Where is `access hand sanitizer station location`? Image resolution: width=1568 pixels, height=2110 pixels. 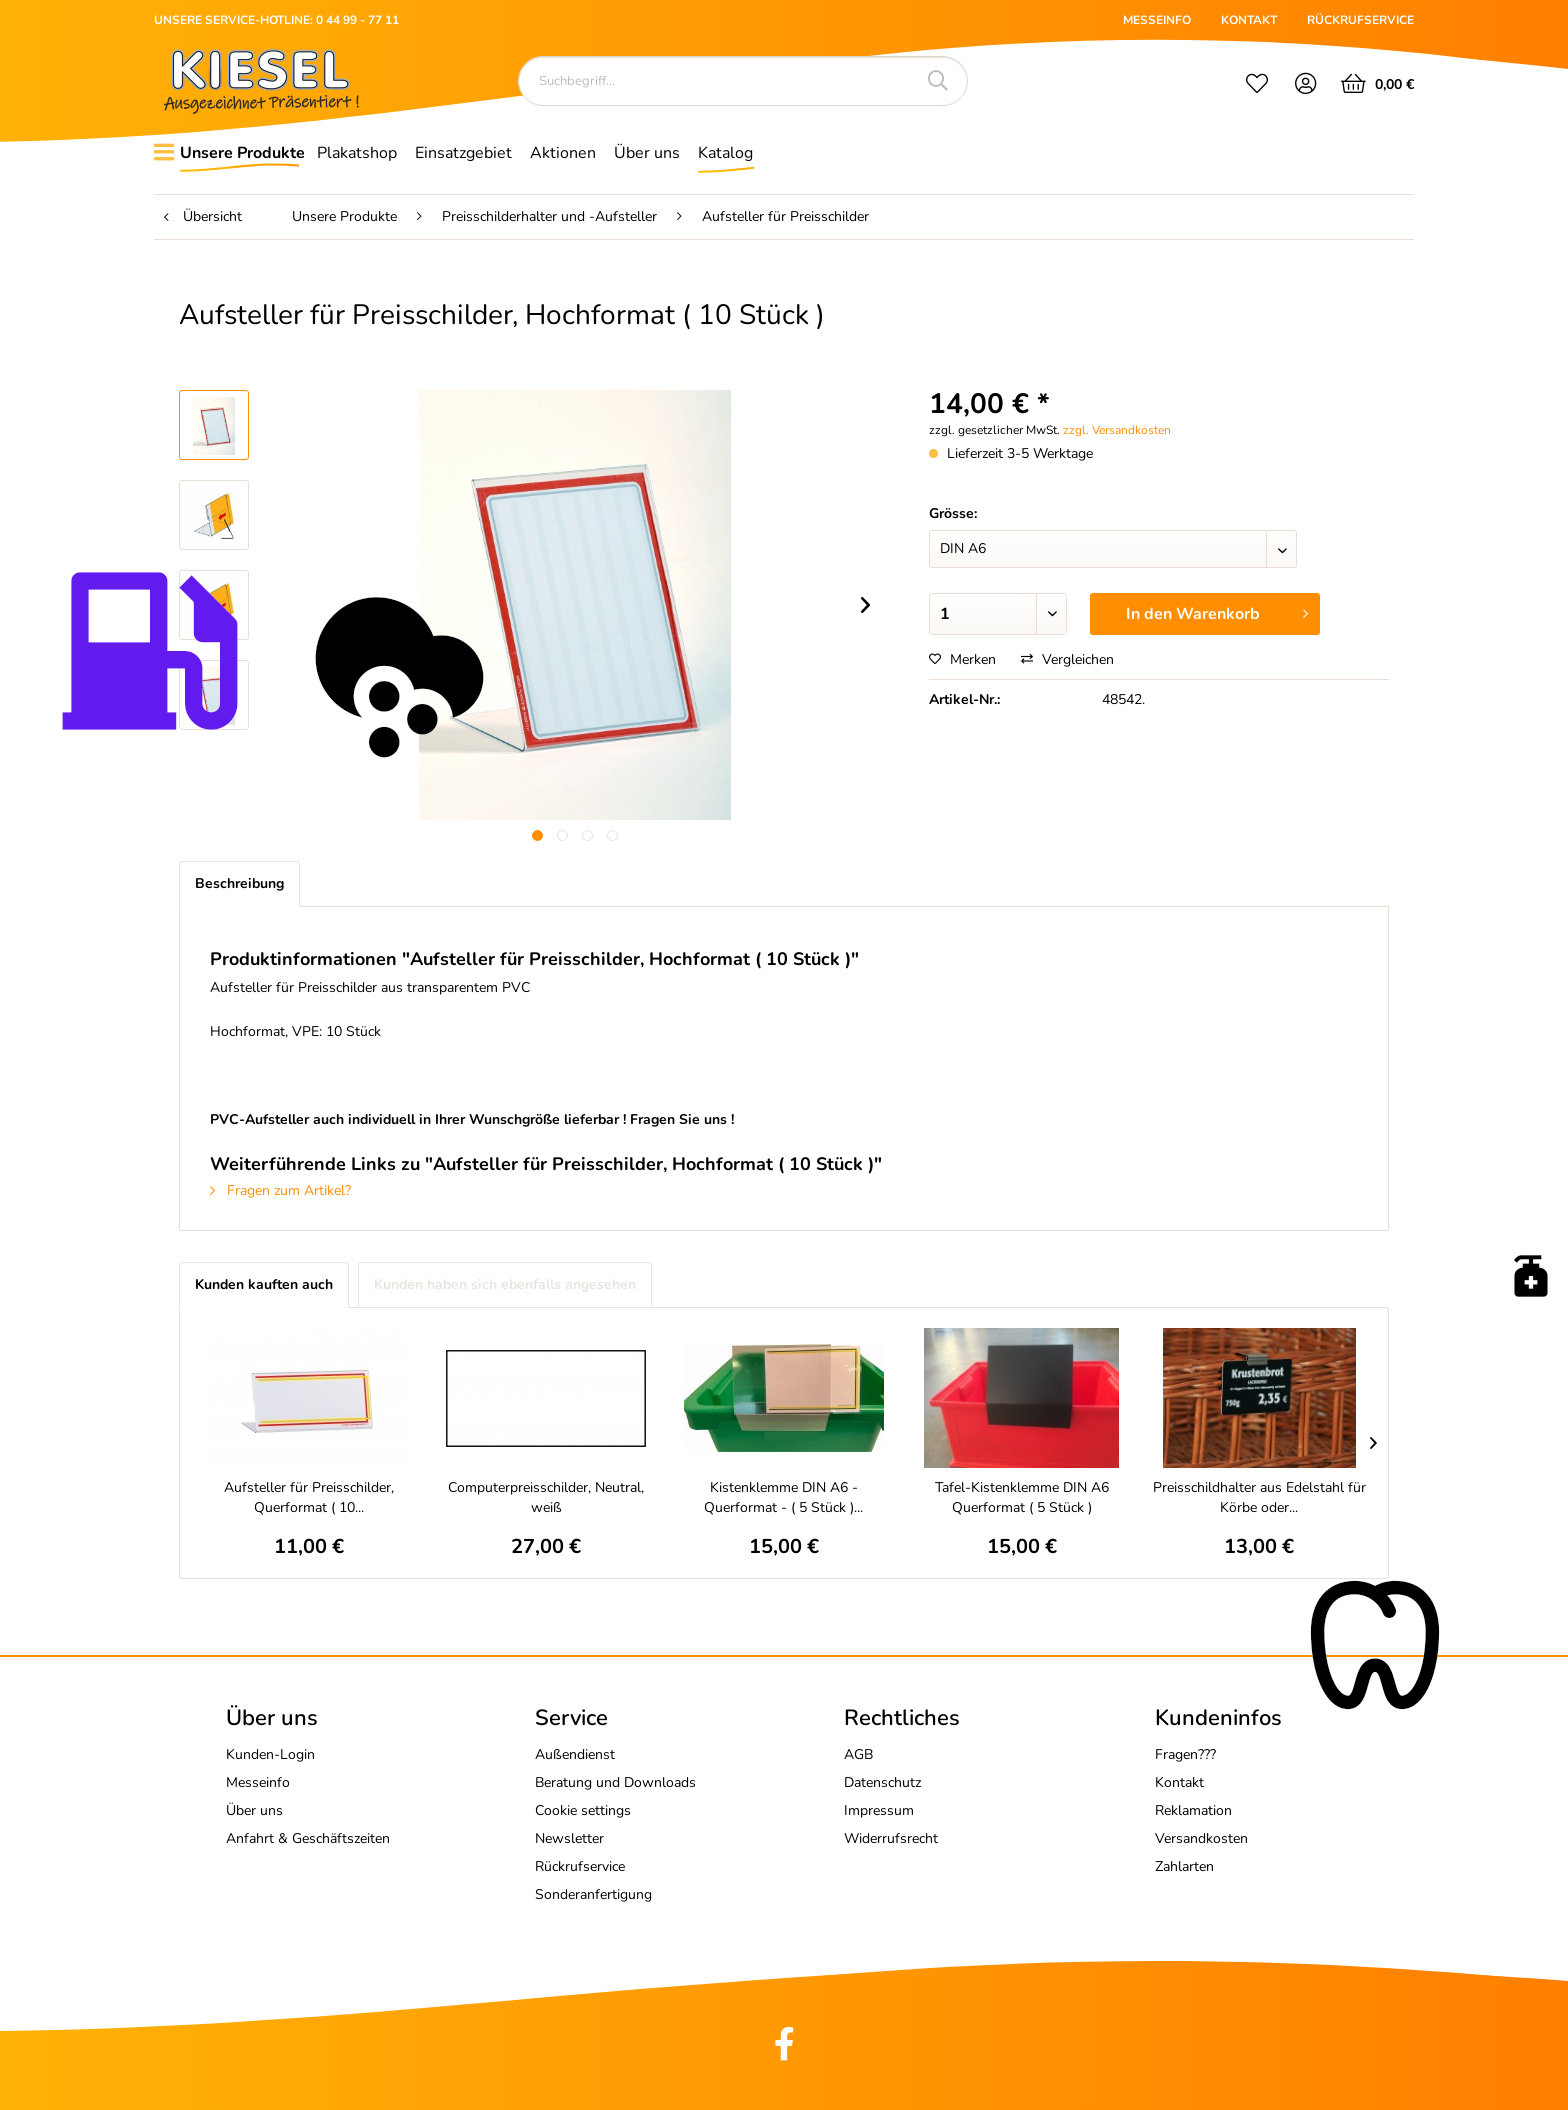
access hand sanitizer station location is located at coordinates (1531, 1276).